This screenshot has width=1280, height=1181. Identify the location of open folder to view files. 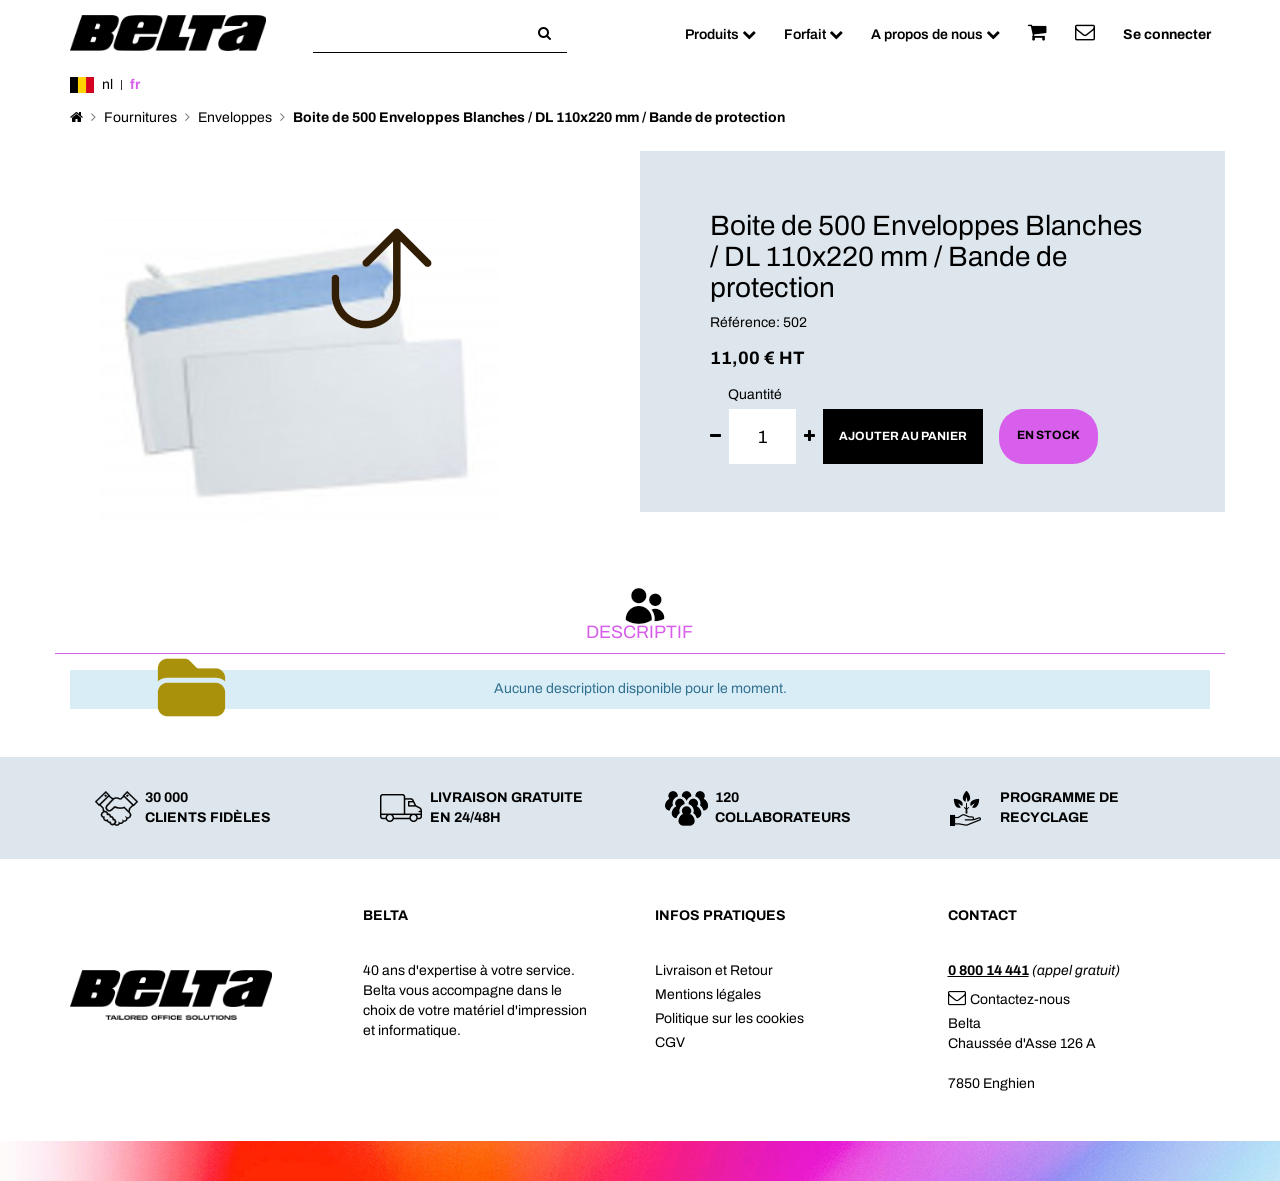
(191, 687).